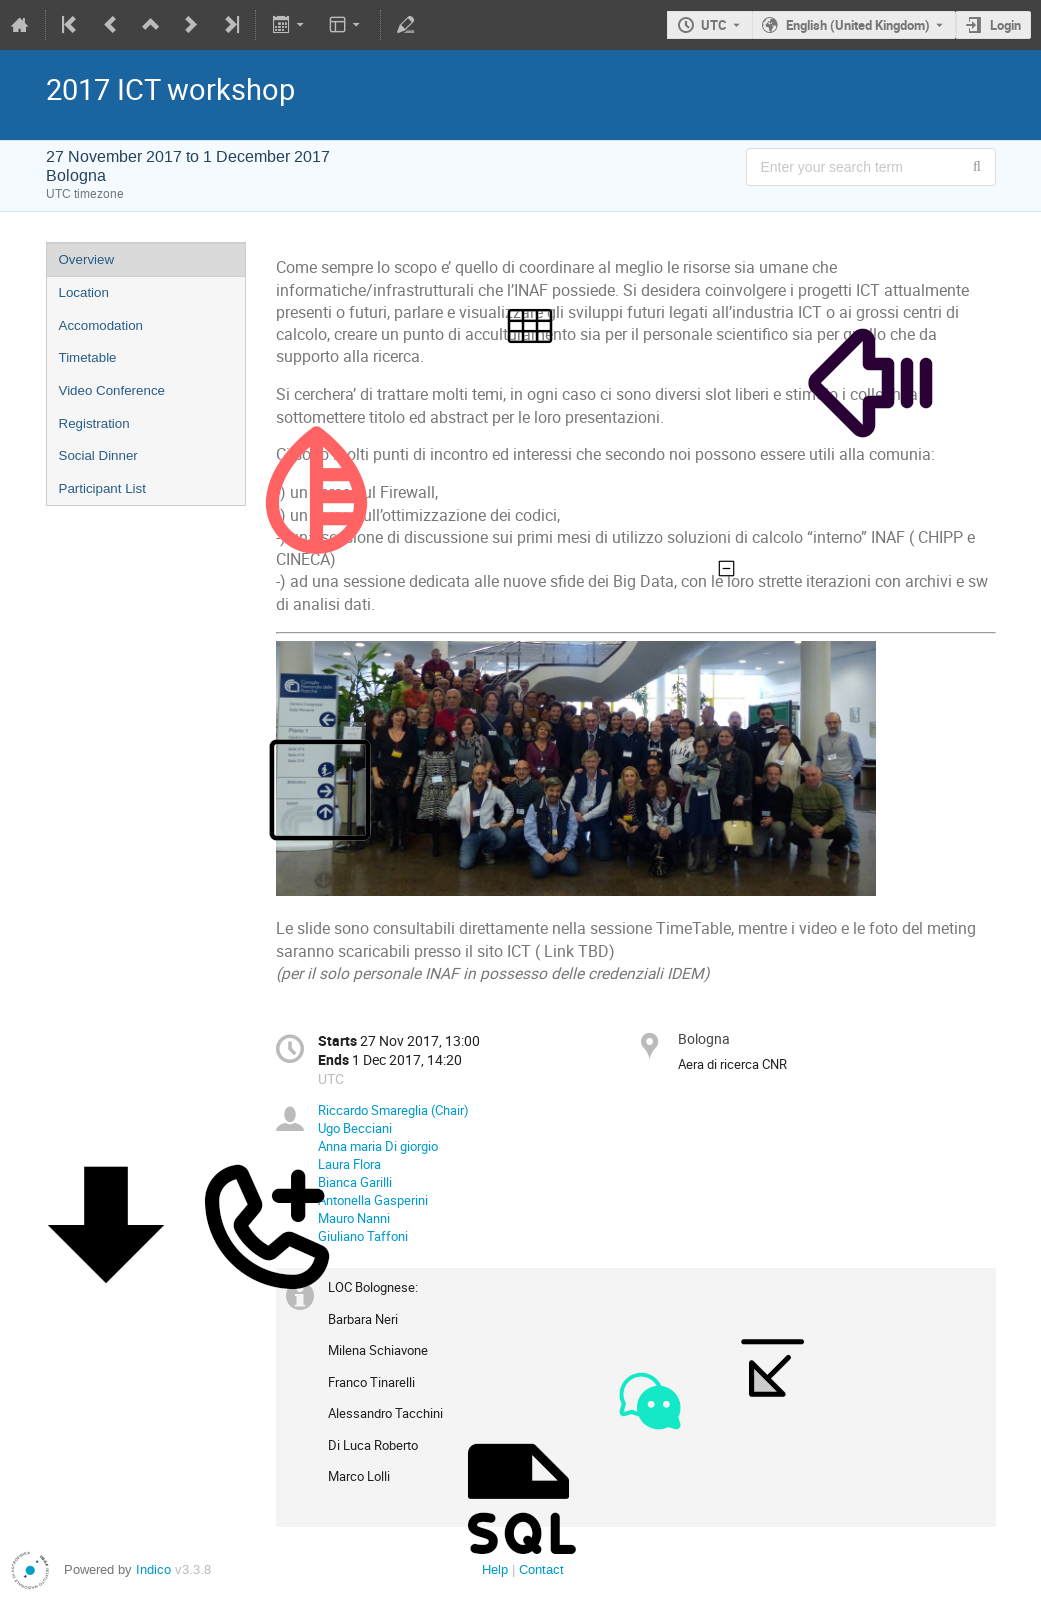 The image size is (1041, 1600). Describe the element at coordinates (726, 568) in the screenshot. I see `collapse or minimize a section` at that location.